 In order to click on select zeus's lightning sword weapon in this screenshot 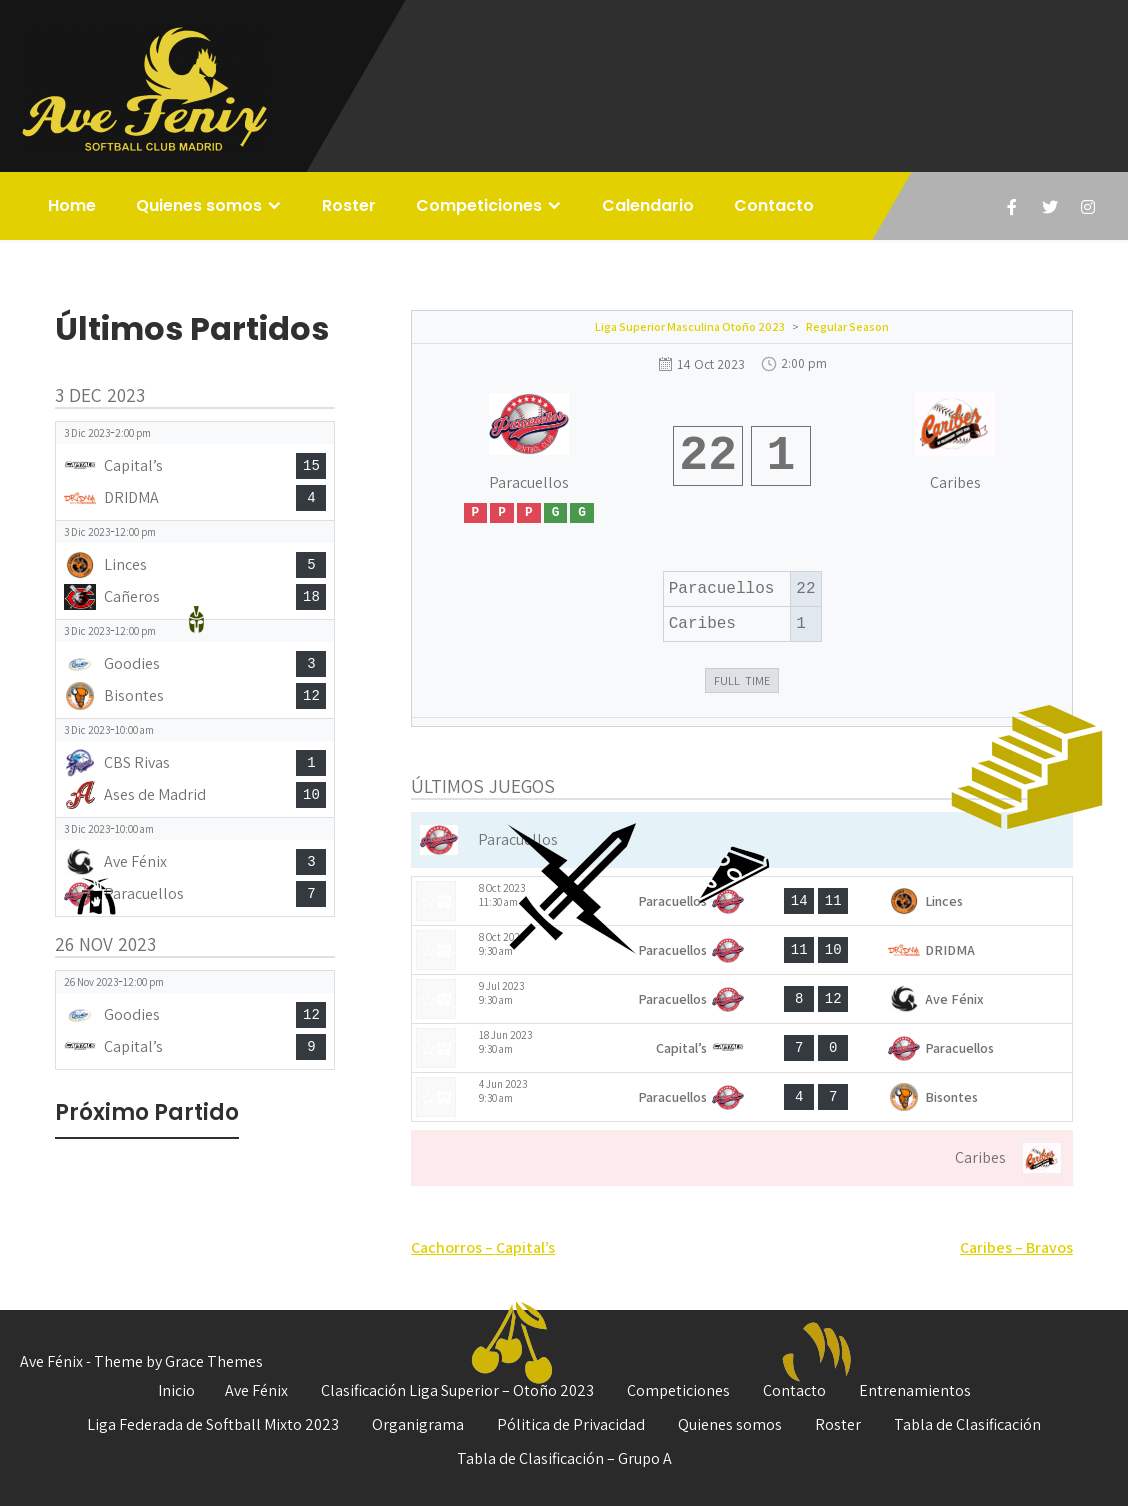, I will do `click(571, 888)`.